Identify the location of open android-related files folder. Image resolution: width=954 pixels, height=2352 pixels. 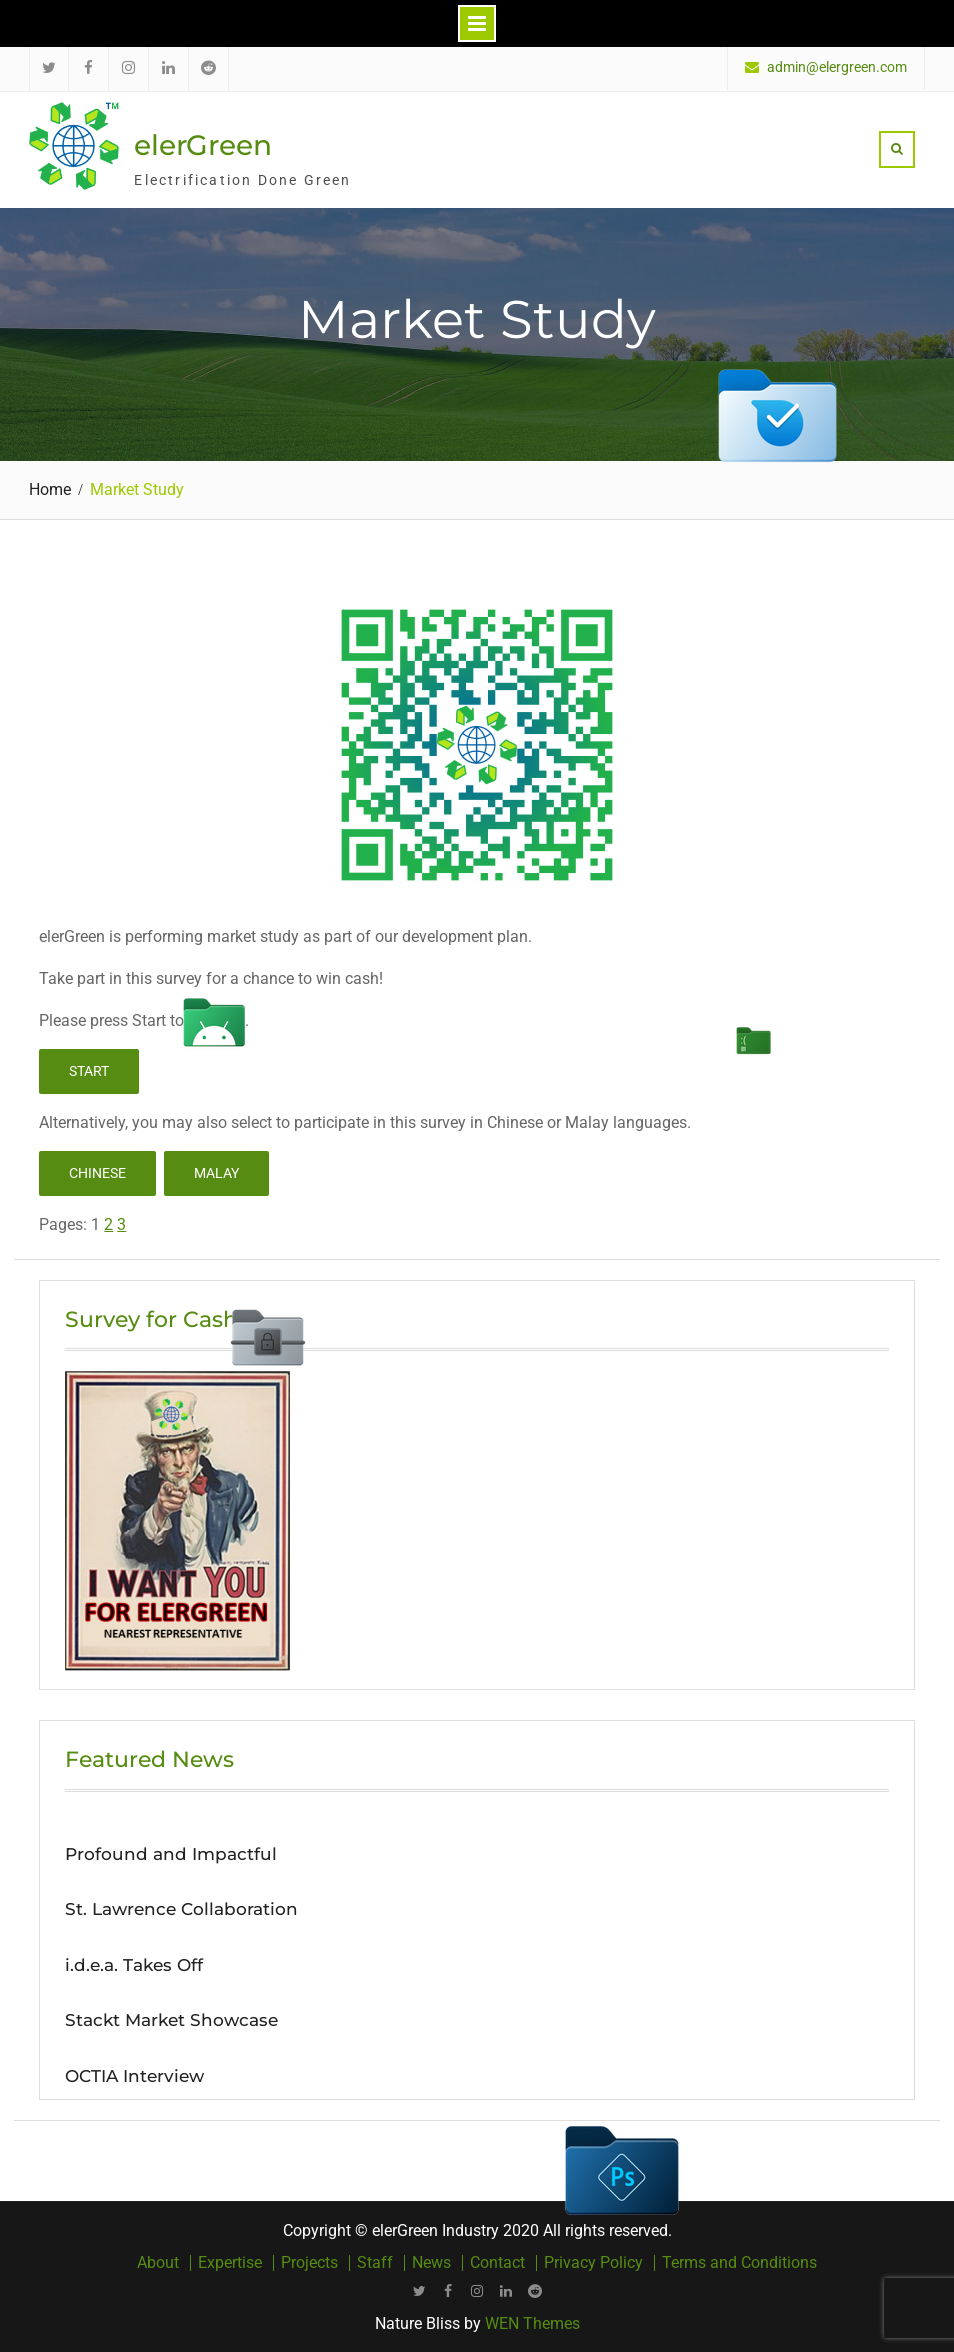
(214, 1024).